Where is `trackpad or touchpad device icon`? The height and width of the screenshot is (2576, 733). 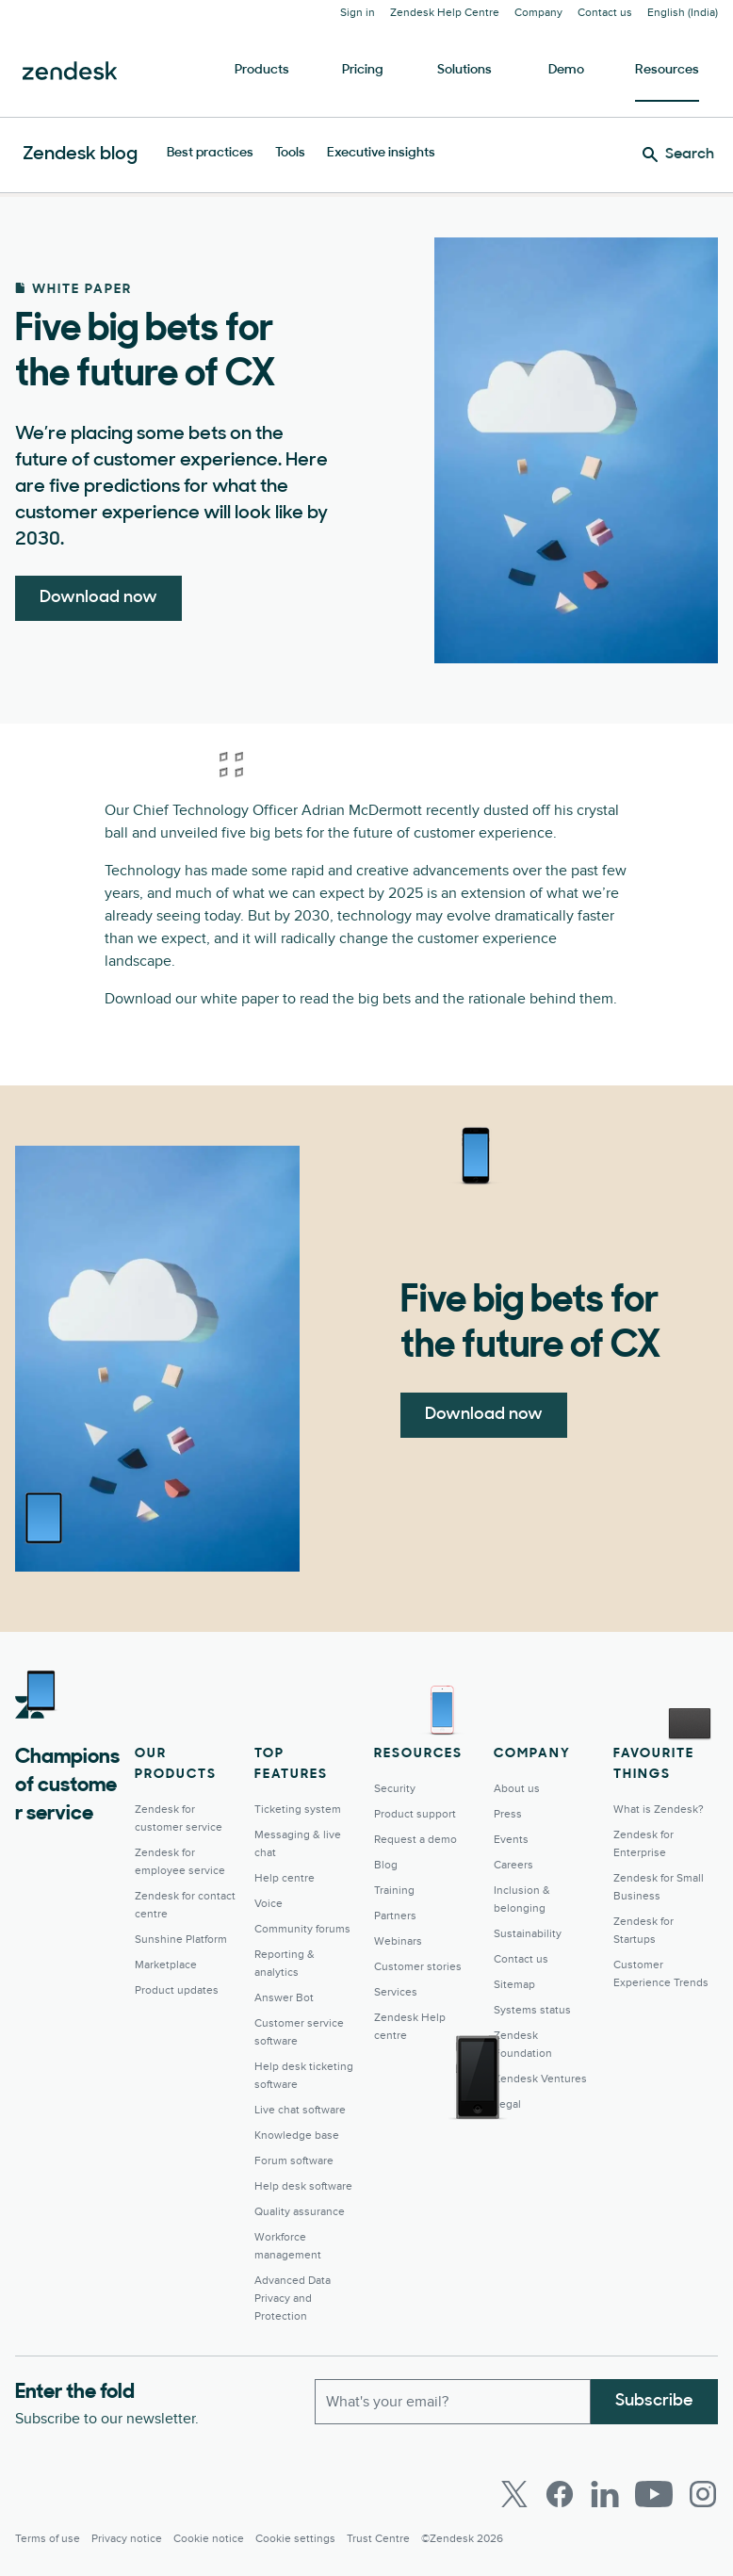 trackpad or touchpad device icon is located at coordinates (690, 1723).